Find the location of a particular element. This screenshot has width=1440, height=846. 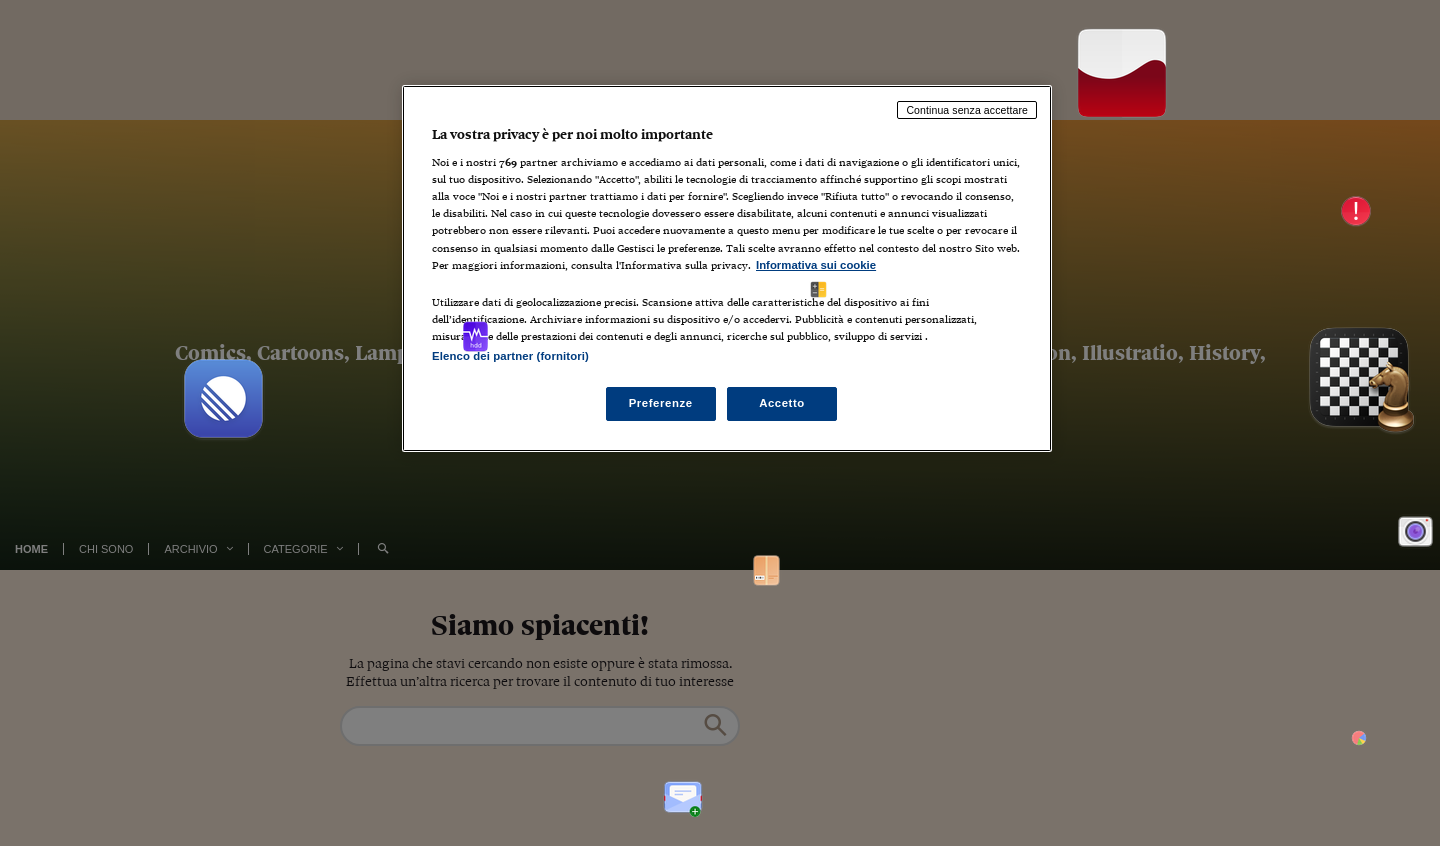

report a system crash or error is located at coordinates (1356, 211).